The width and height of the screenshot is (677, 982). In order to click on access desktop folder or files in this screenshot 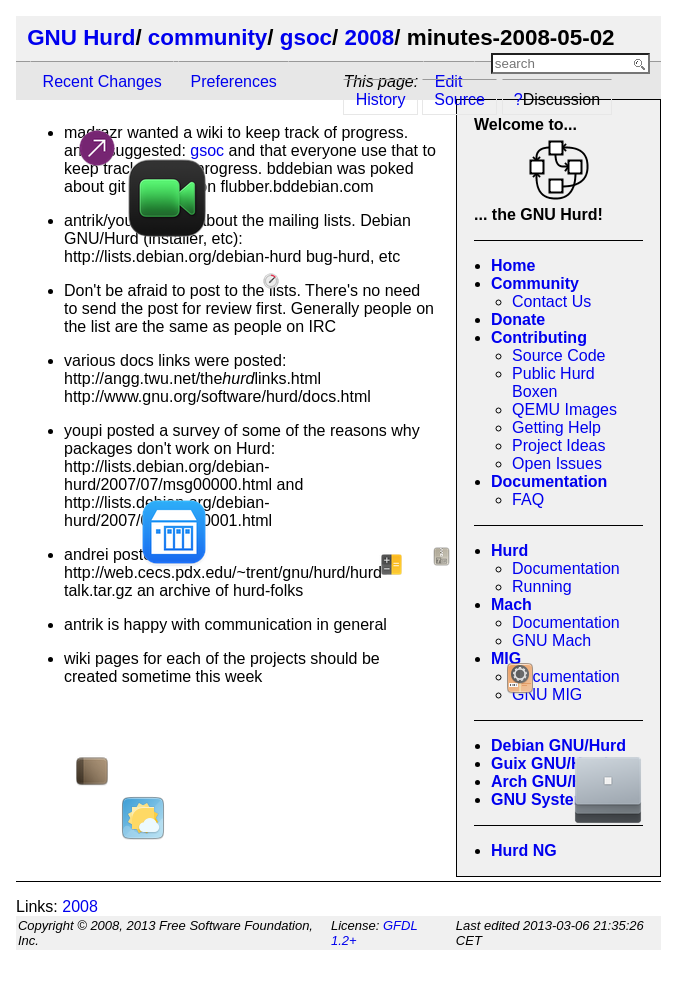, I will do `click(92, 770)`.